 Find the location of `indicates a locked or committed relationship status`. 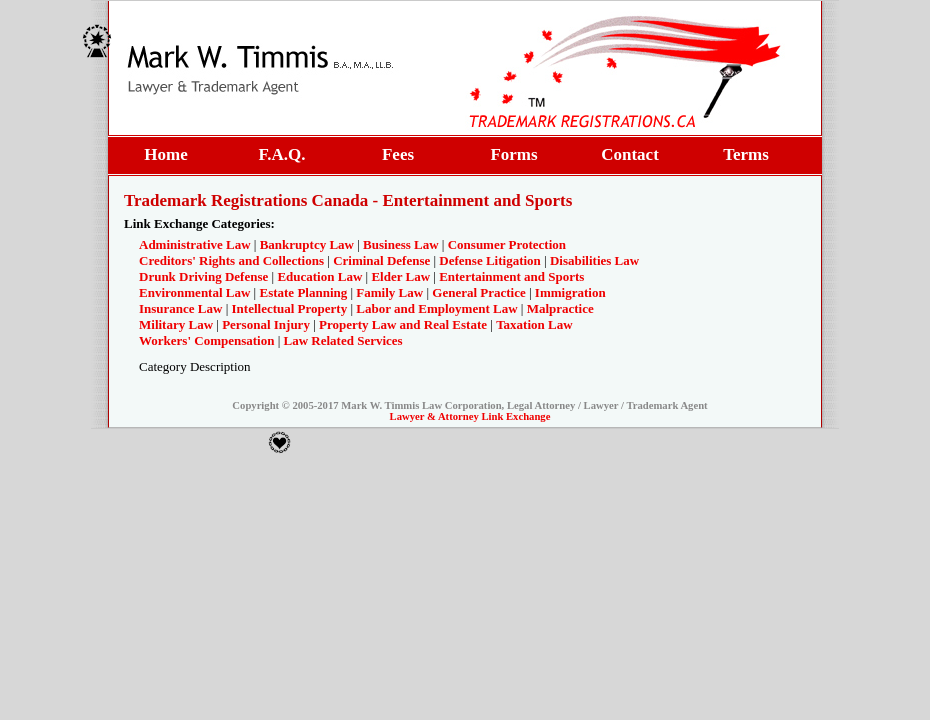

indicates a locked or committed relationship status is located at coordinates (279, 442).